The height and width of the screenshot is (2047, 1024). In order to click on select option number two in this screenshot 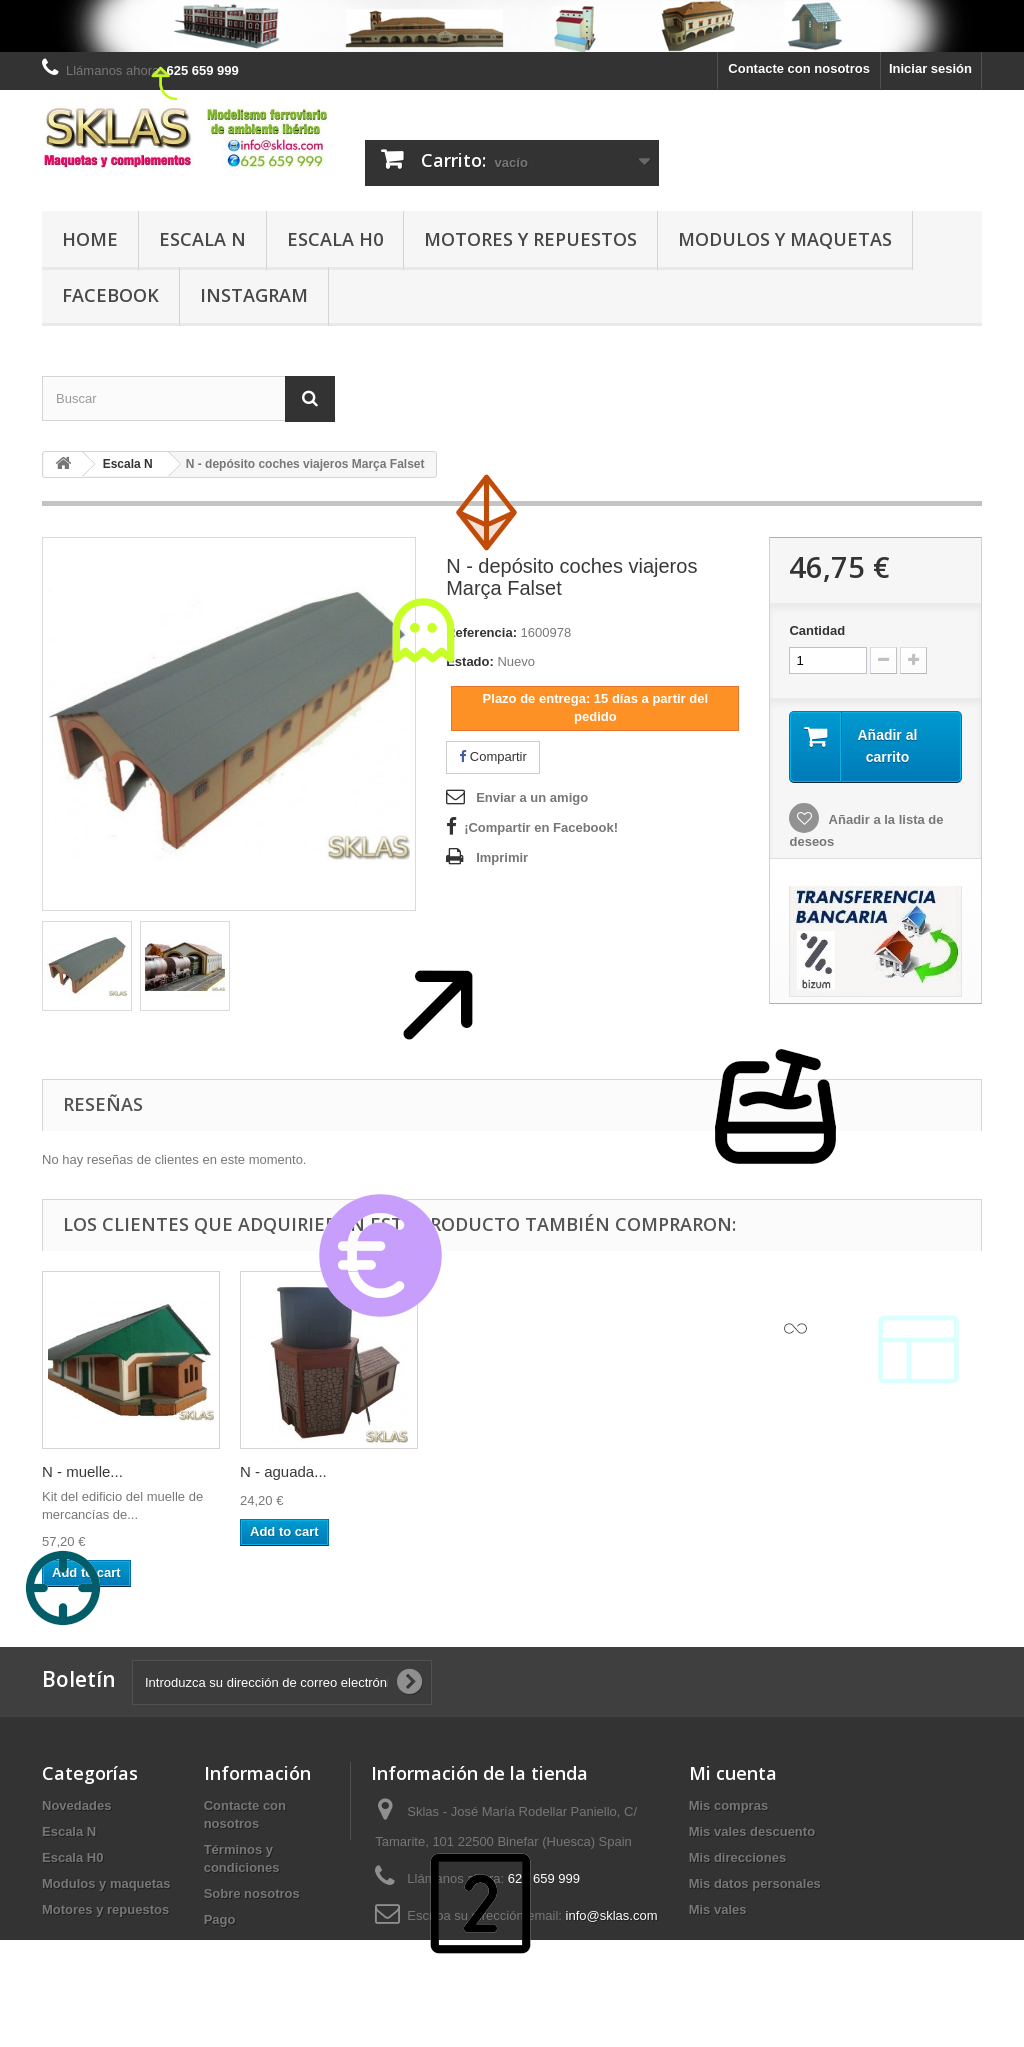, I will do `click(480, 1903)`.